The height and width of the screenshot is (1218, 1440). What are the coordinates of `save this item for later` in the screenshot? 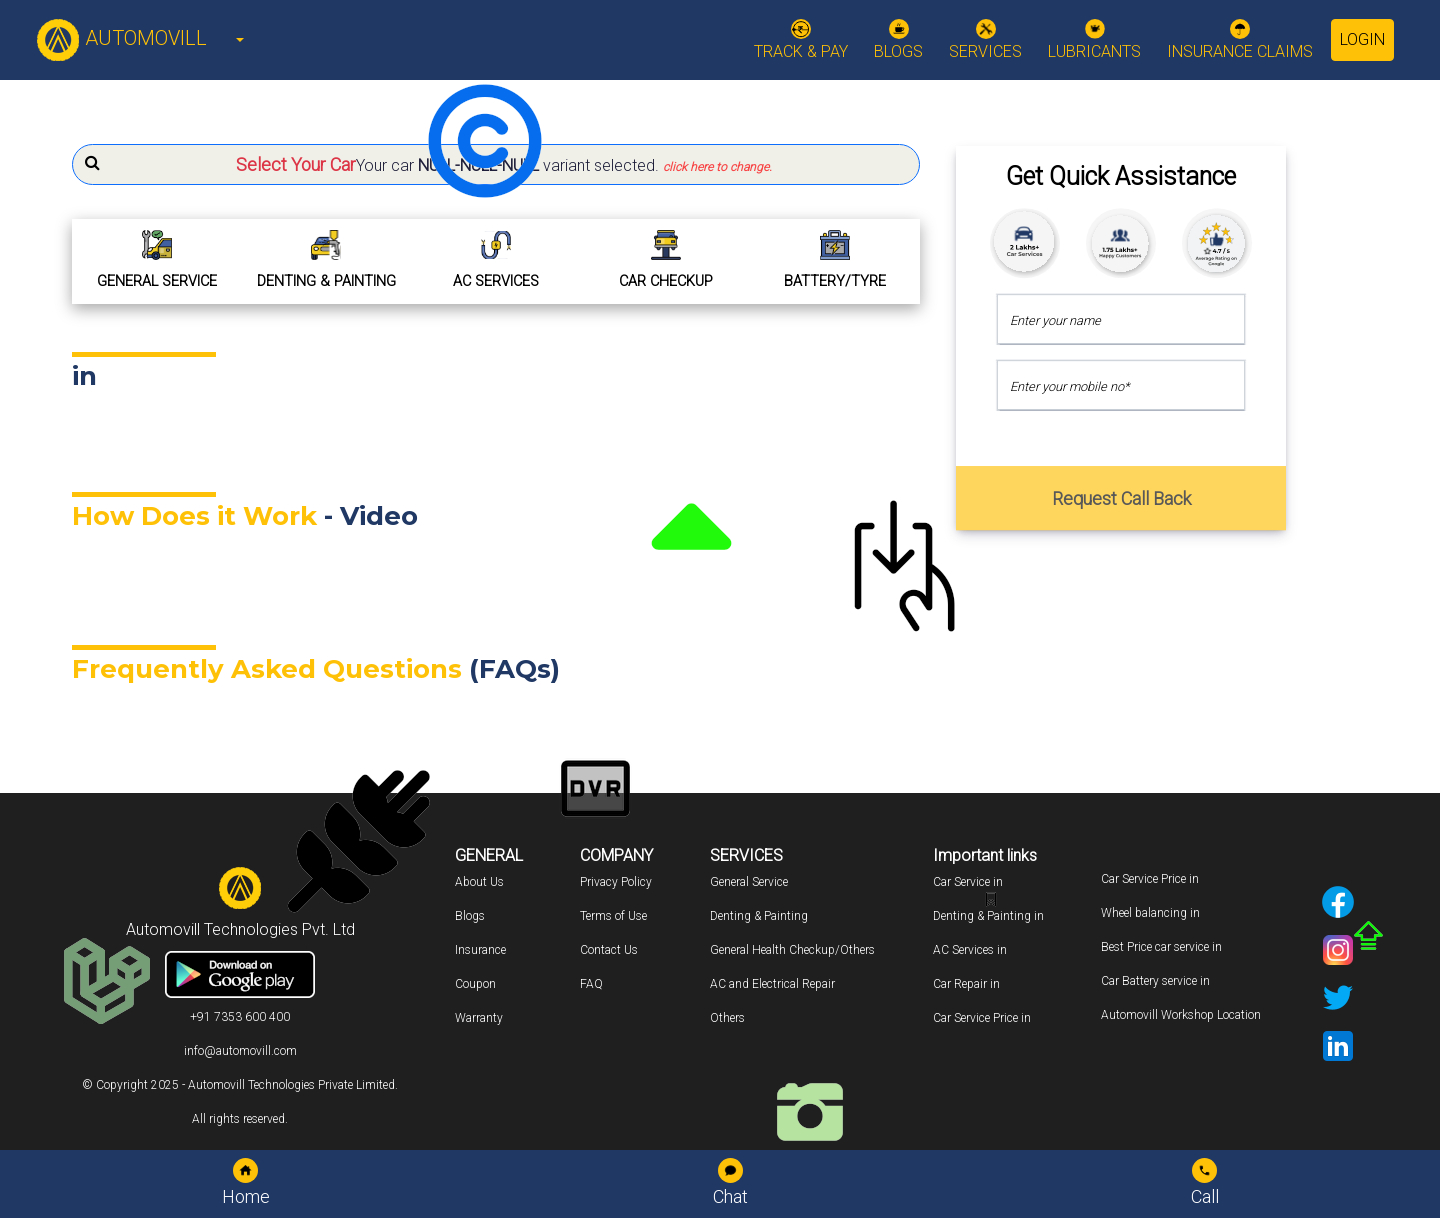 It's located at (991, 899).